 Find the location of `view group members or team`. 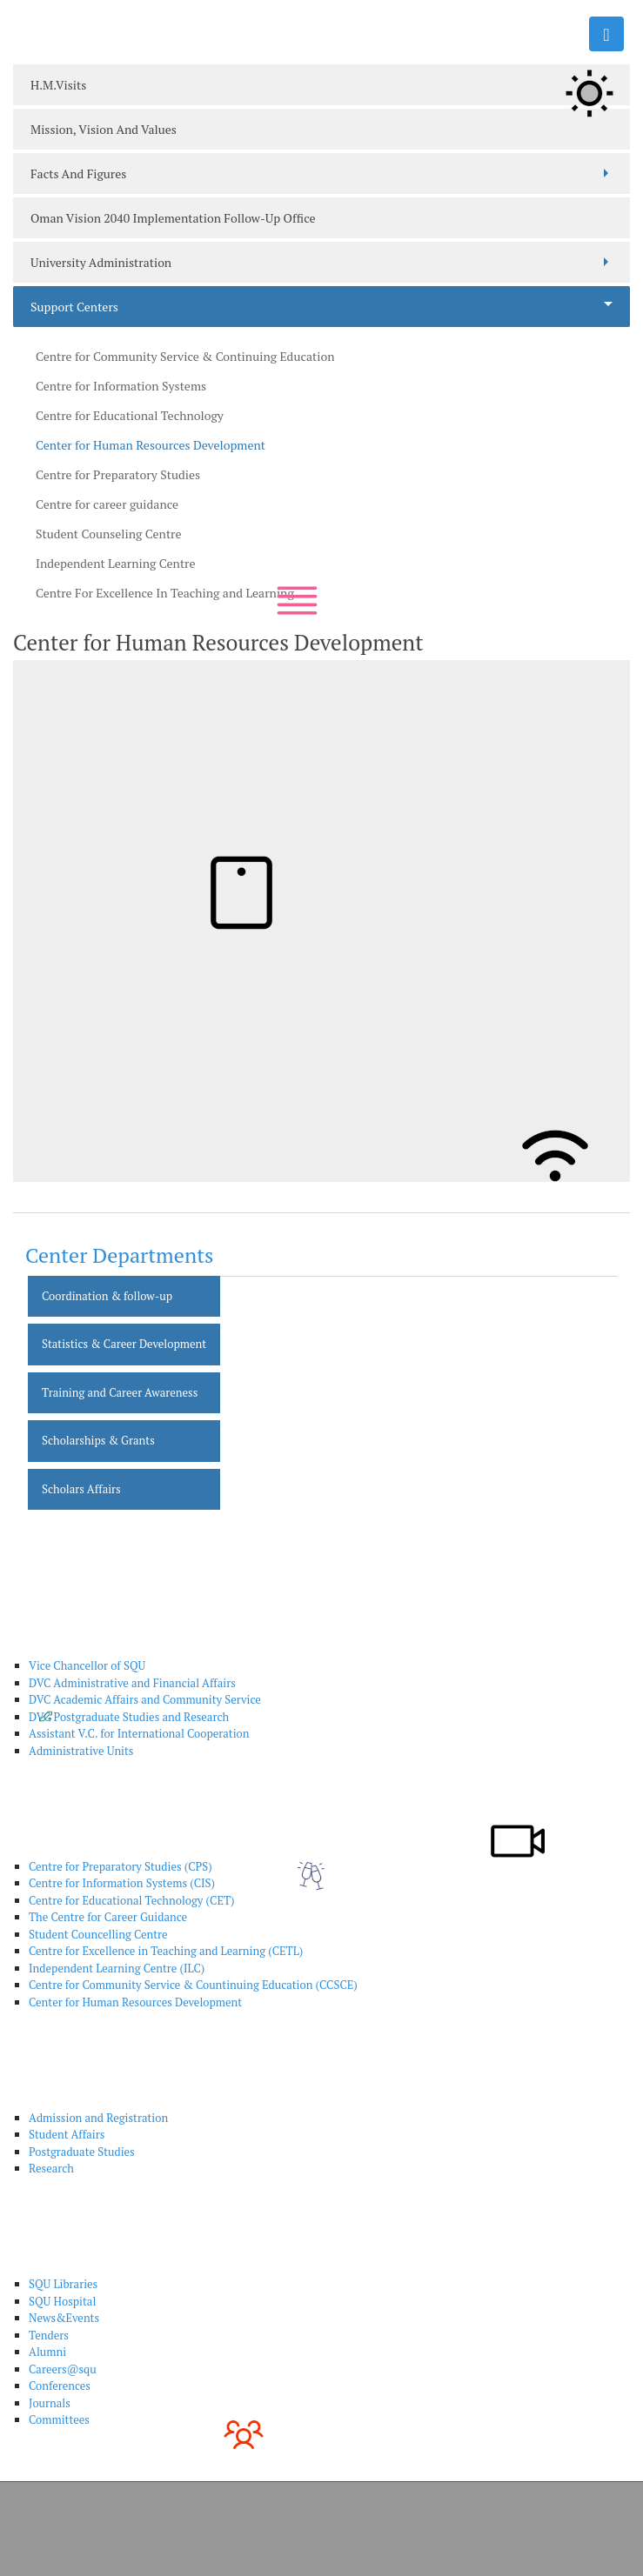

view group members or team is located at coordinates (244, 2433).